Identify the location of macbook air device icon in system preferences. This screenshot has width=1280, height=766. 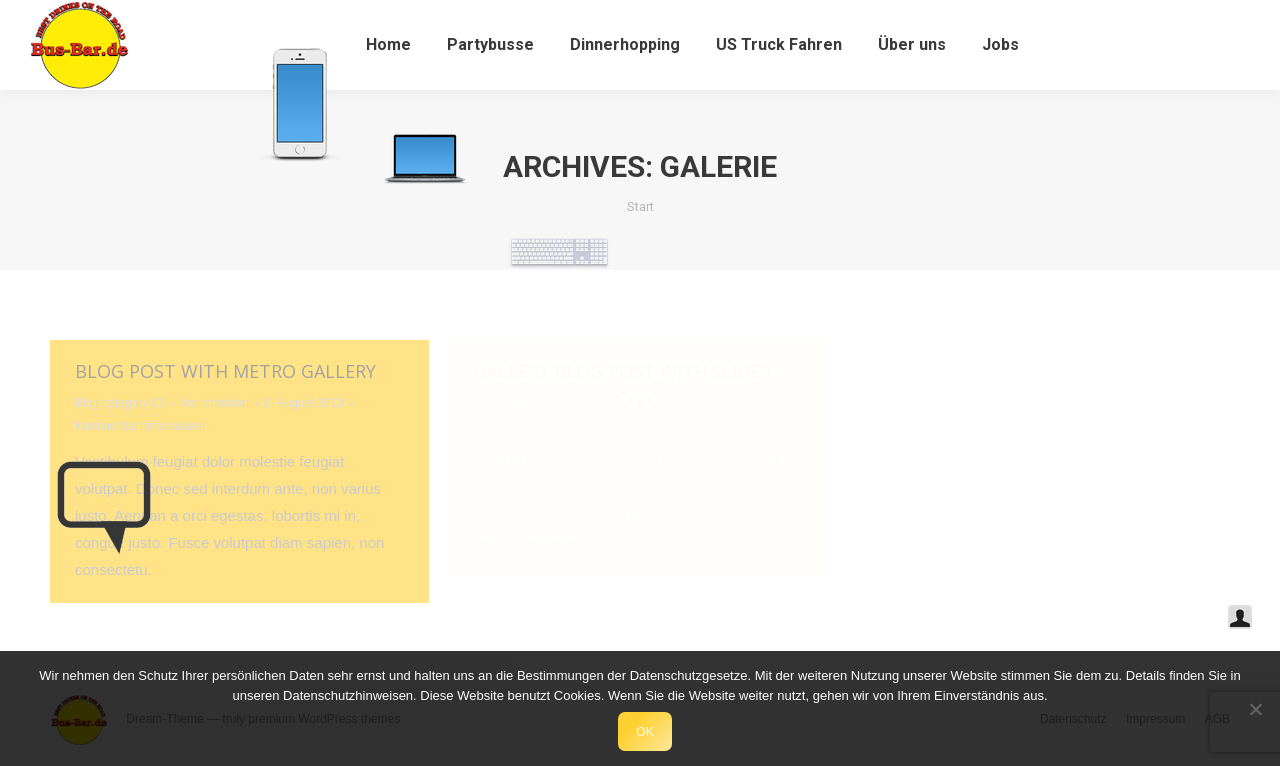
(425, 152).